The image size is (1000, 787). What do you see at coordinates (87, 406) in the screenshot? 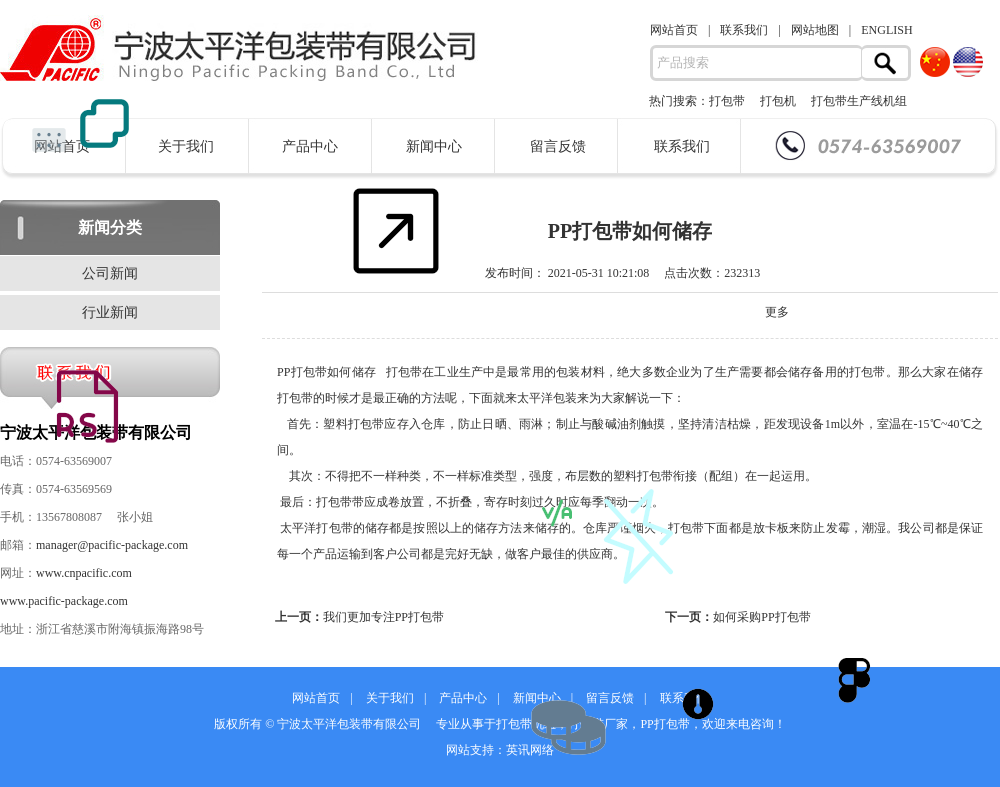
I see `a Rust source code file` at bounding box center [87, 406].